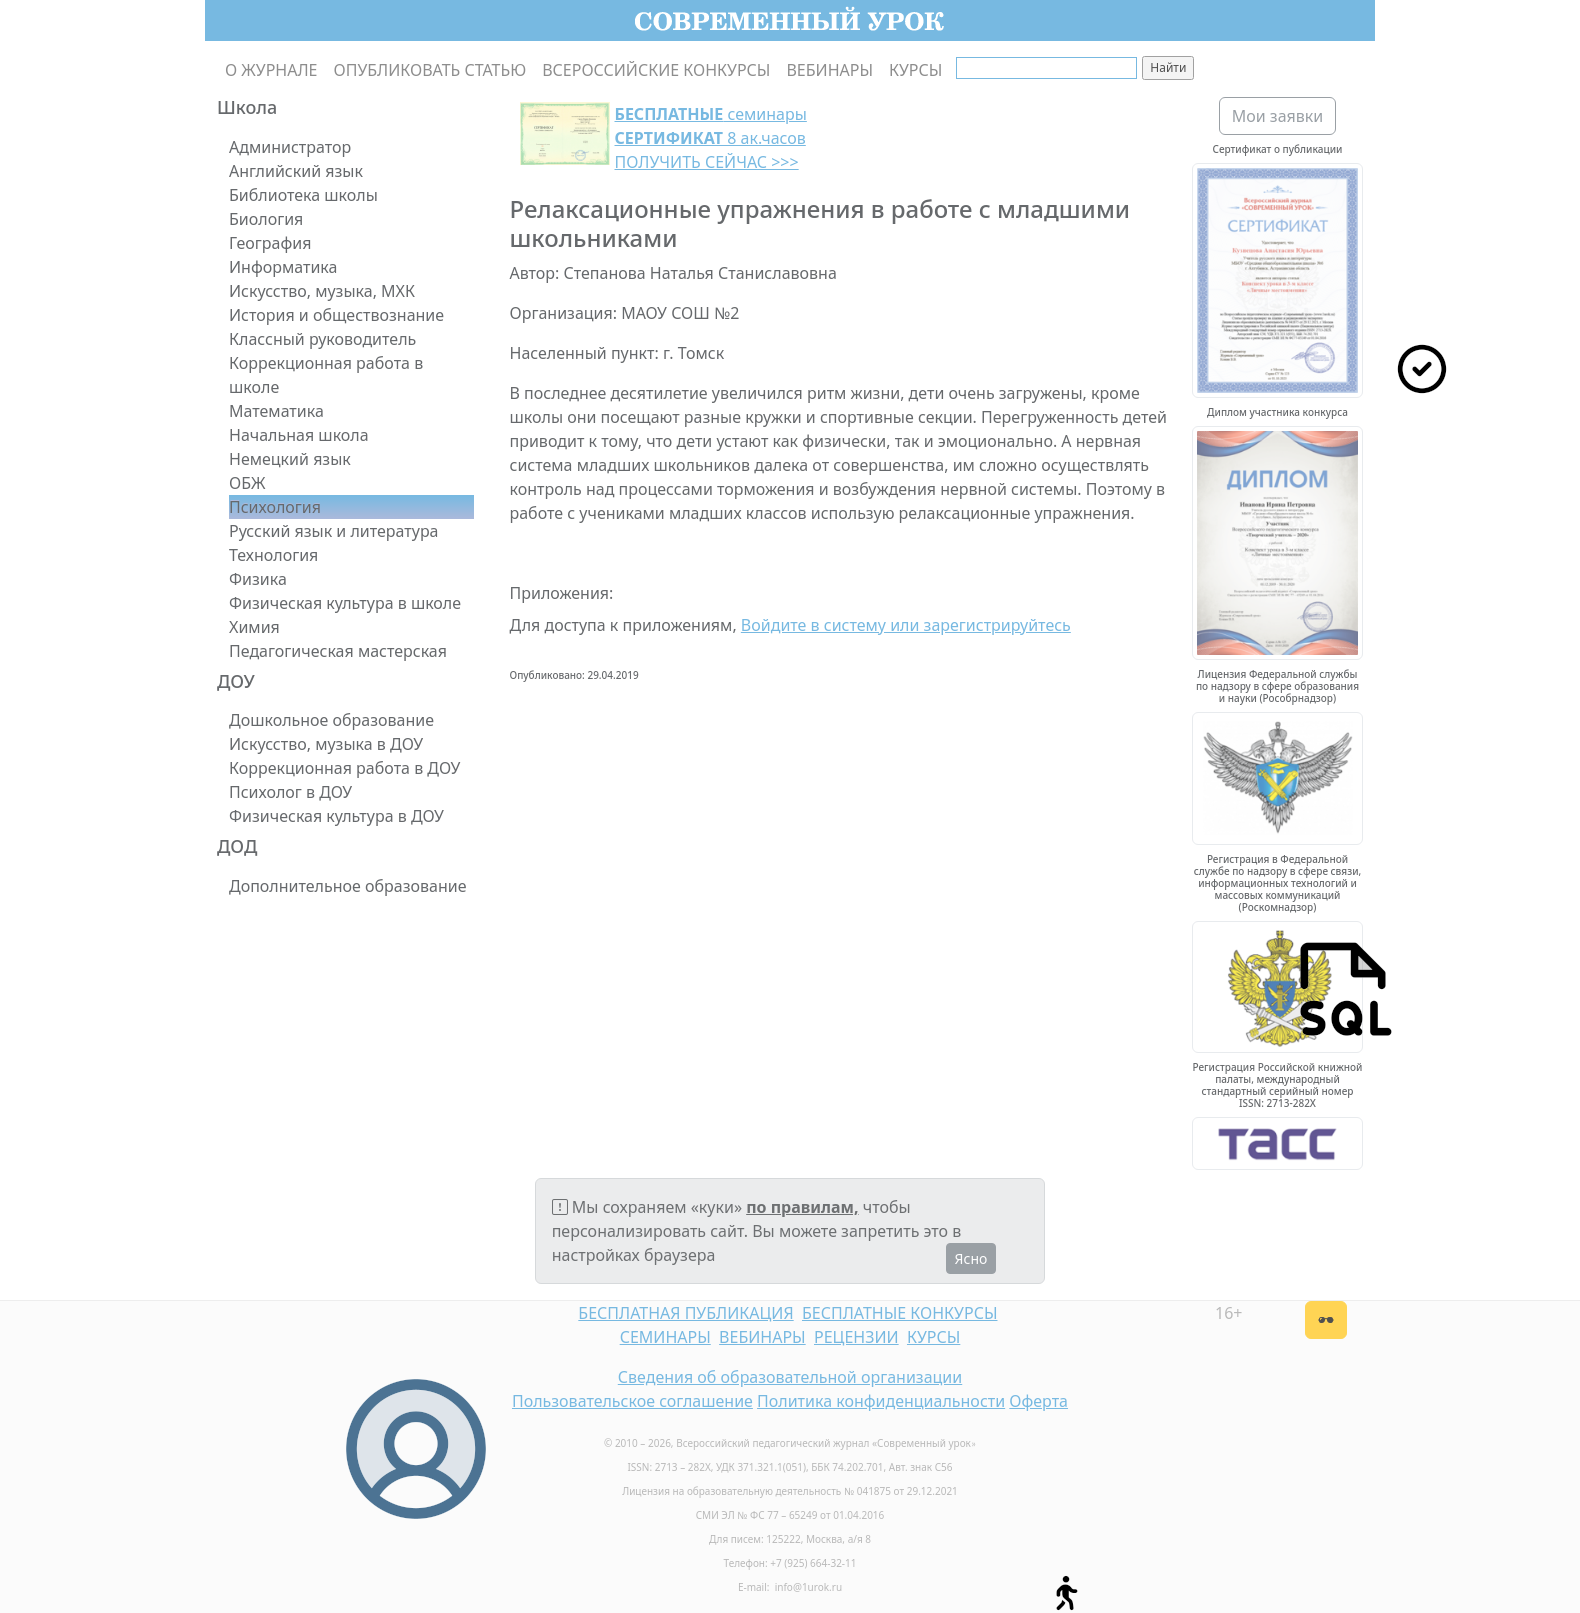 The width and height of the screenshot is (1580, 1613). I want to click on walking directions or pedestrian navigation mode, so click(1066, 1593).